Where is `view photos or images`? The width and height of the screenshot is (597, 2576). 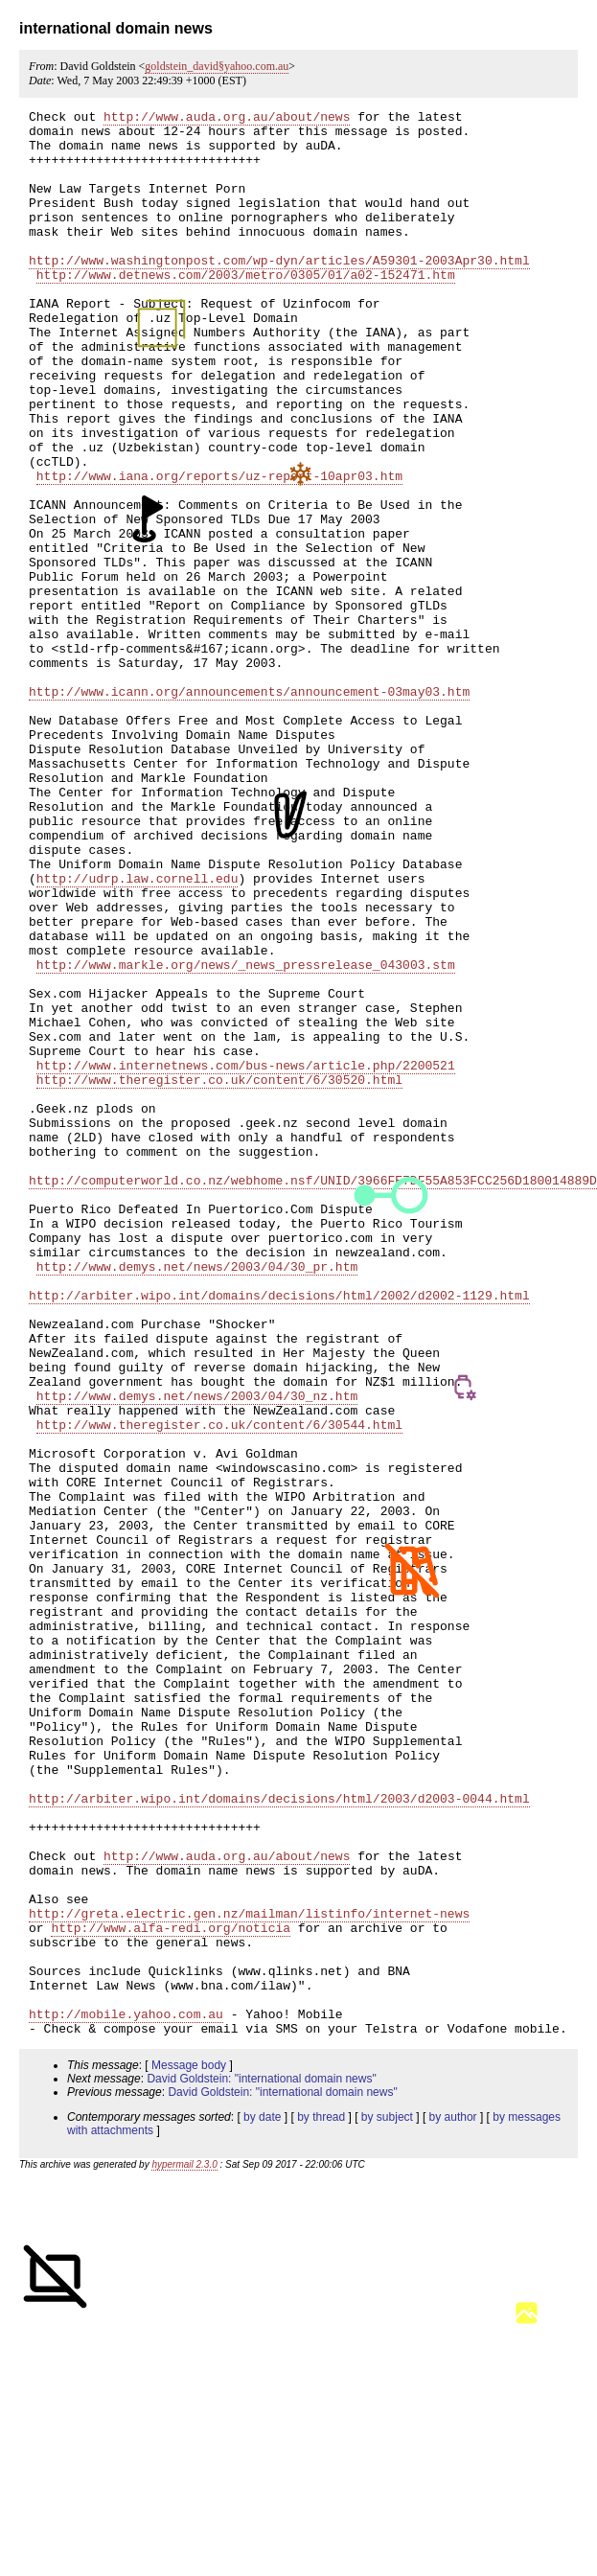
view photos or images is located at coordinates (526, 2312).